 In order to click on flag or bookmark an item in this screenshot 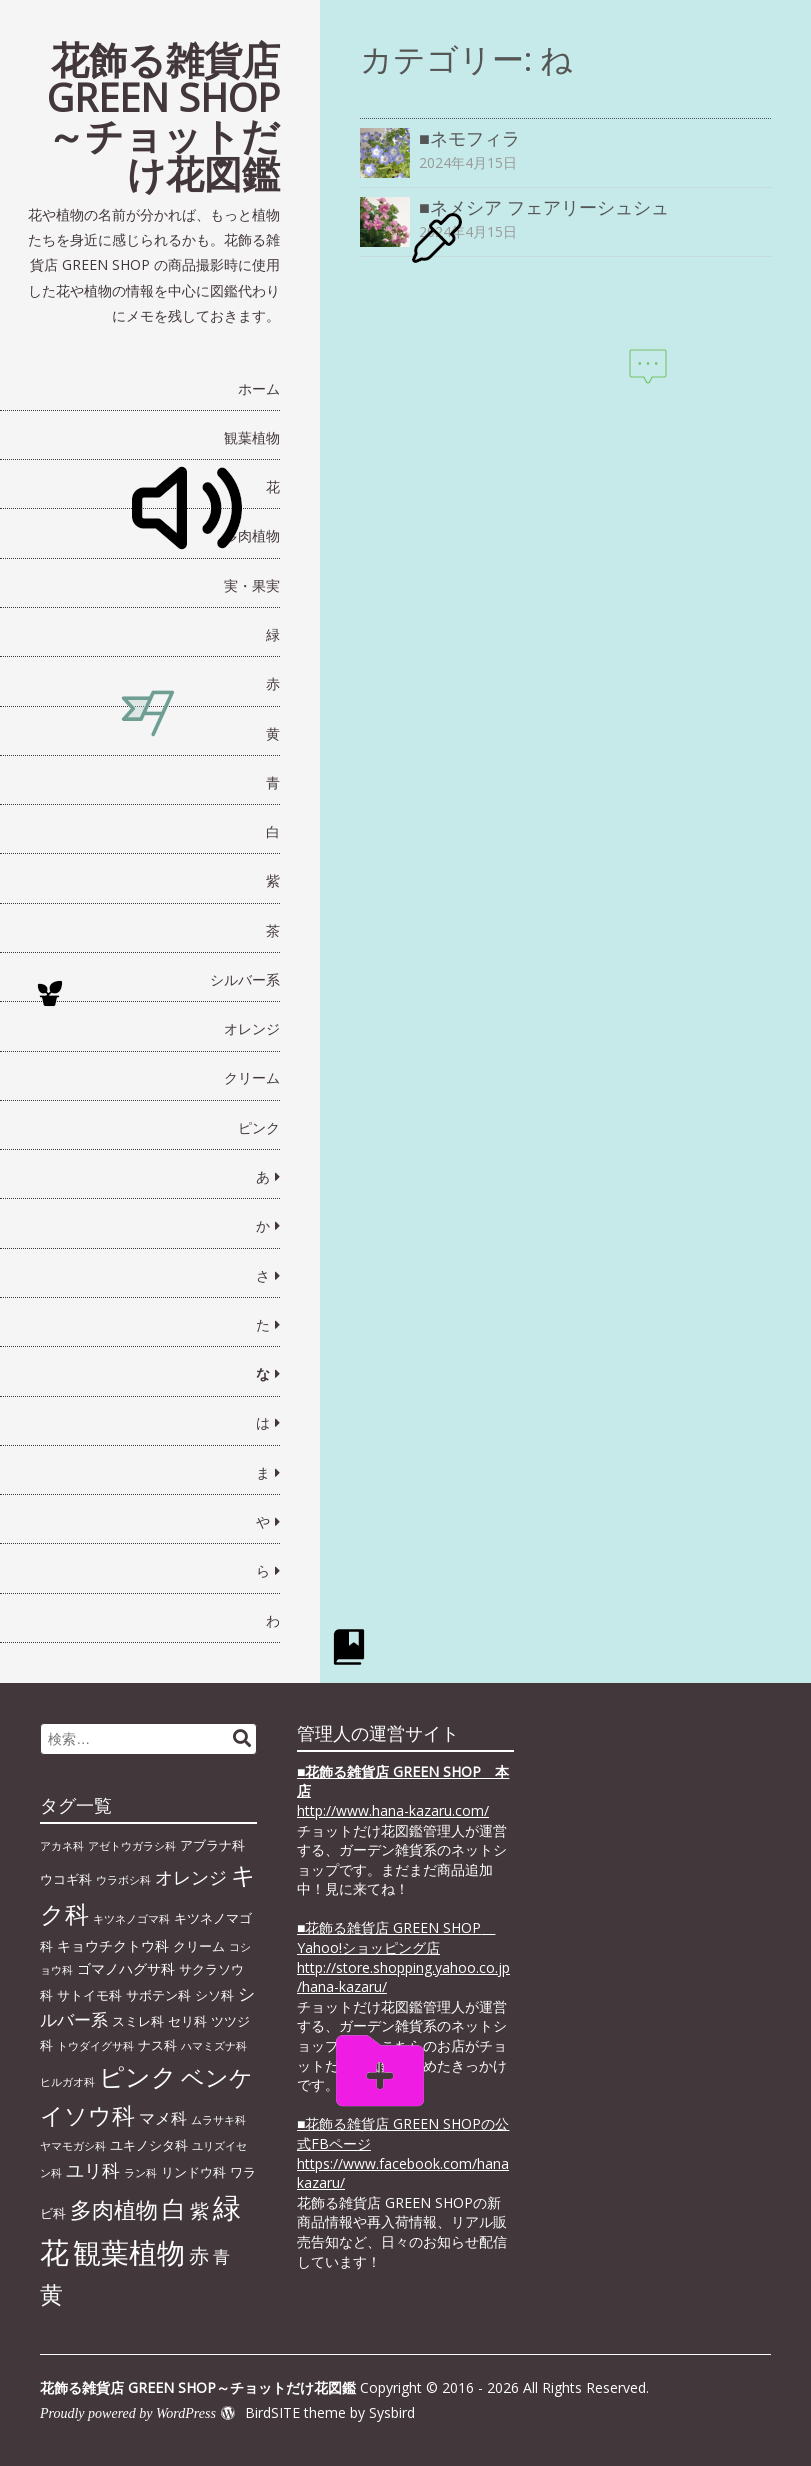, I will do `click(147, 711)`.